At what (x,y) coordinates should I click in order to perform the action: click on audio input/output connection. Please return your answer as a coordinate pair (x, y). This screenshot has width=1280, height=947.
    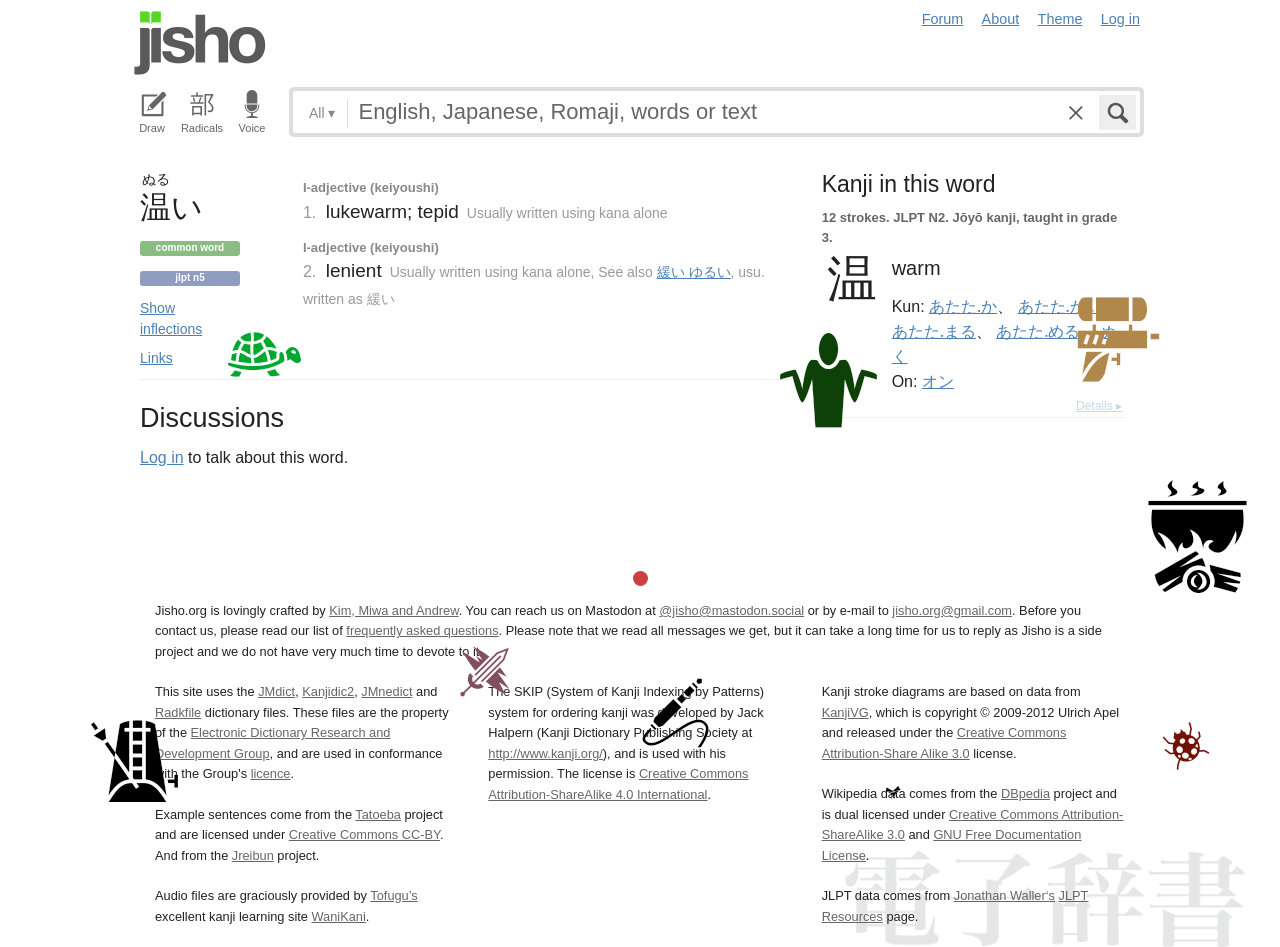
    Looking at the image, I should click on (675, 712).